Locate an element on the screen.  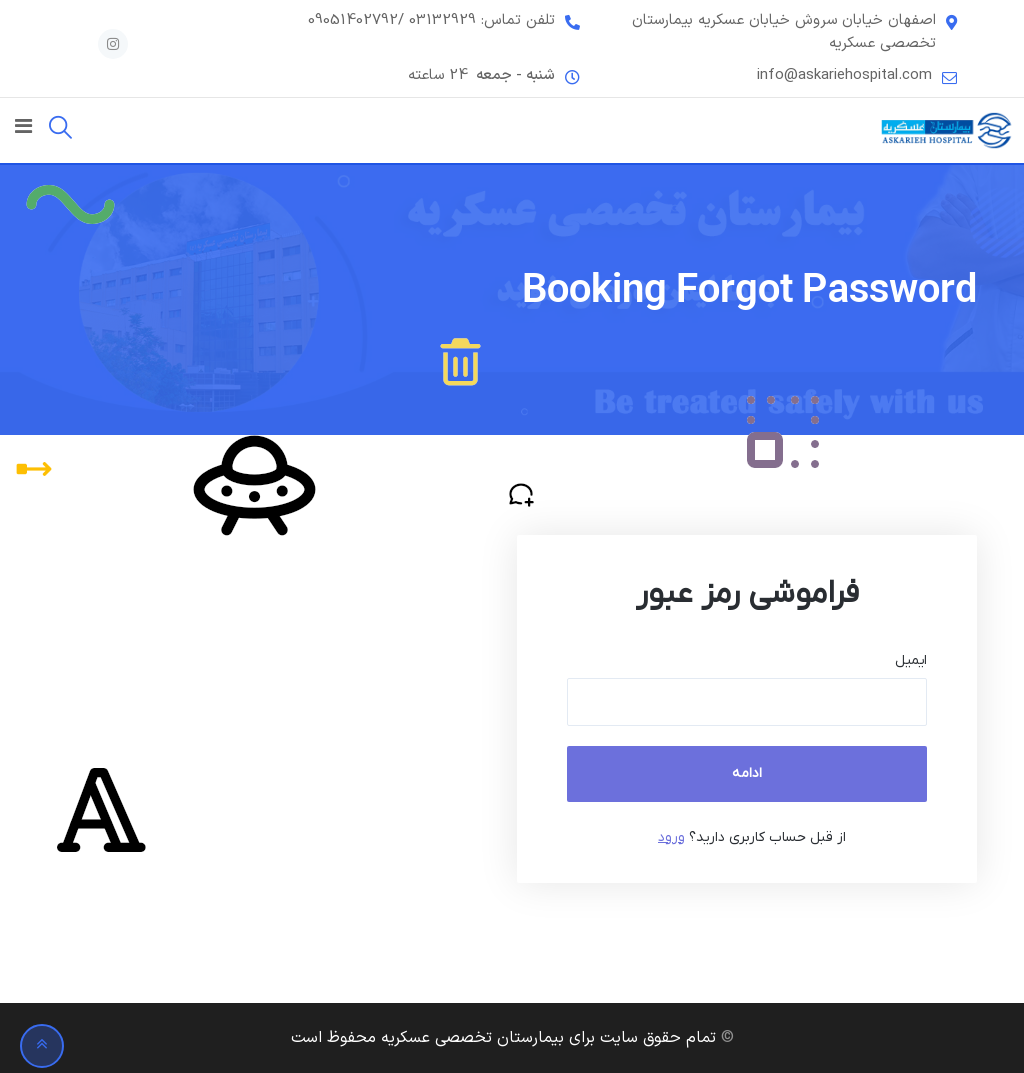
start a new conversation is located at coordinates (521, 494).